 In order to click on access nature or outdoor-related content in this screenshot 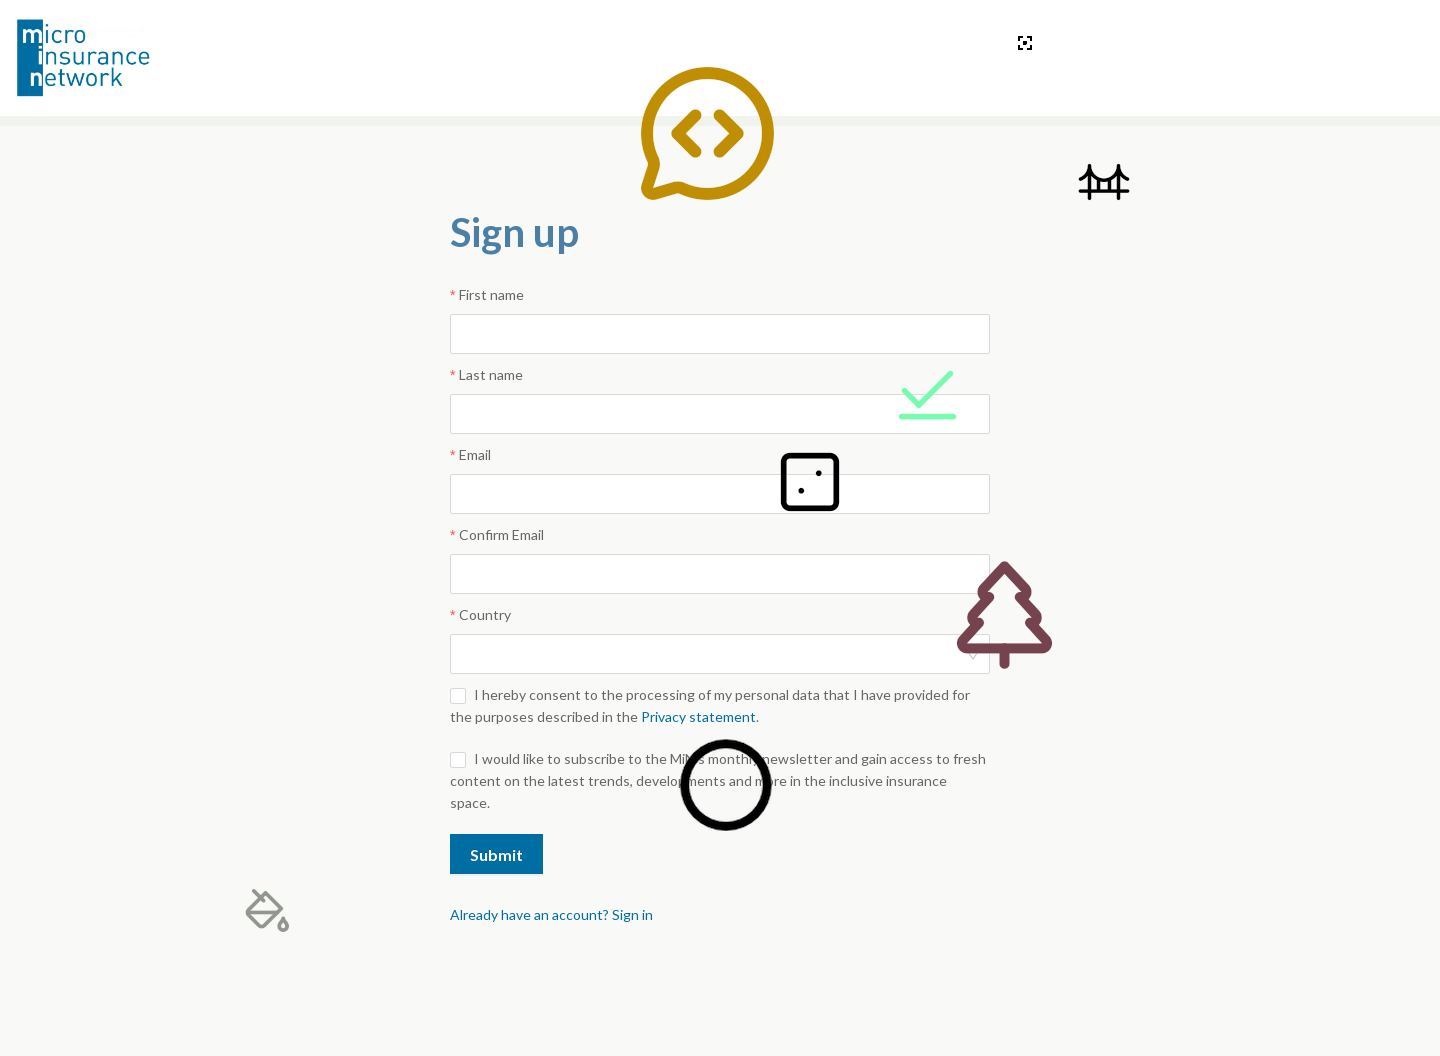, I will do `click(1004, 612)`.